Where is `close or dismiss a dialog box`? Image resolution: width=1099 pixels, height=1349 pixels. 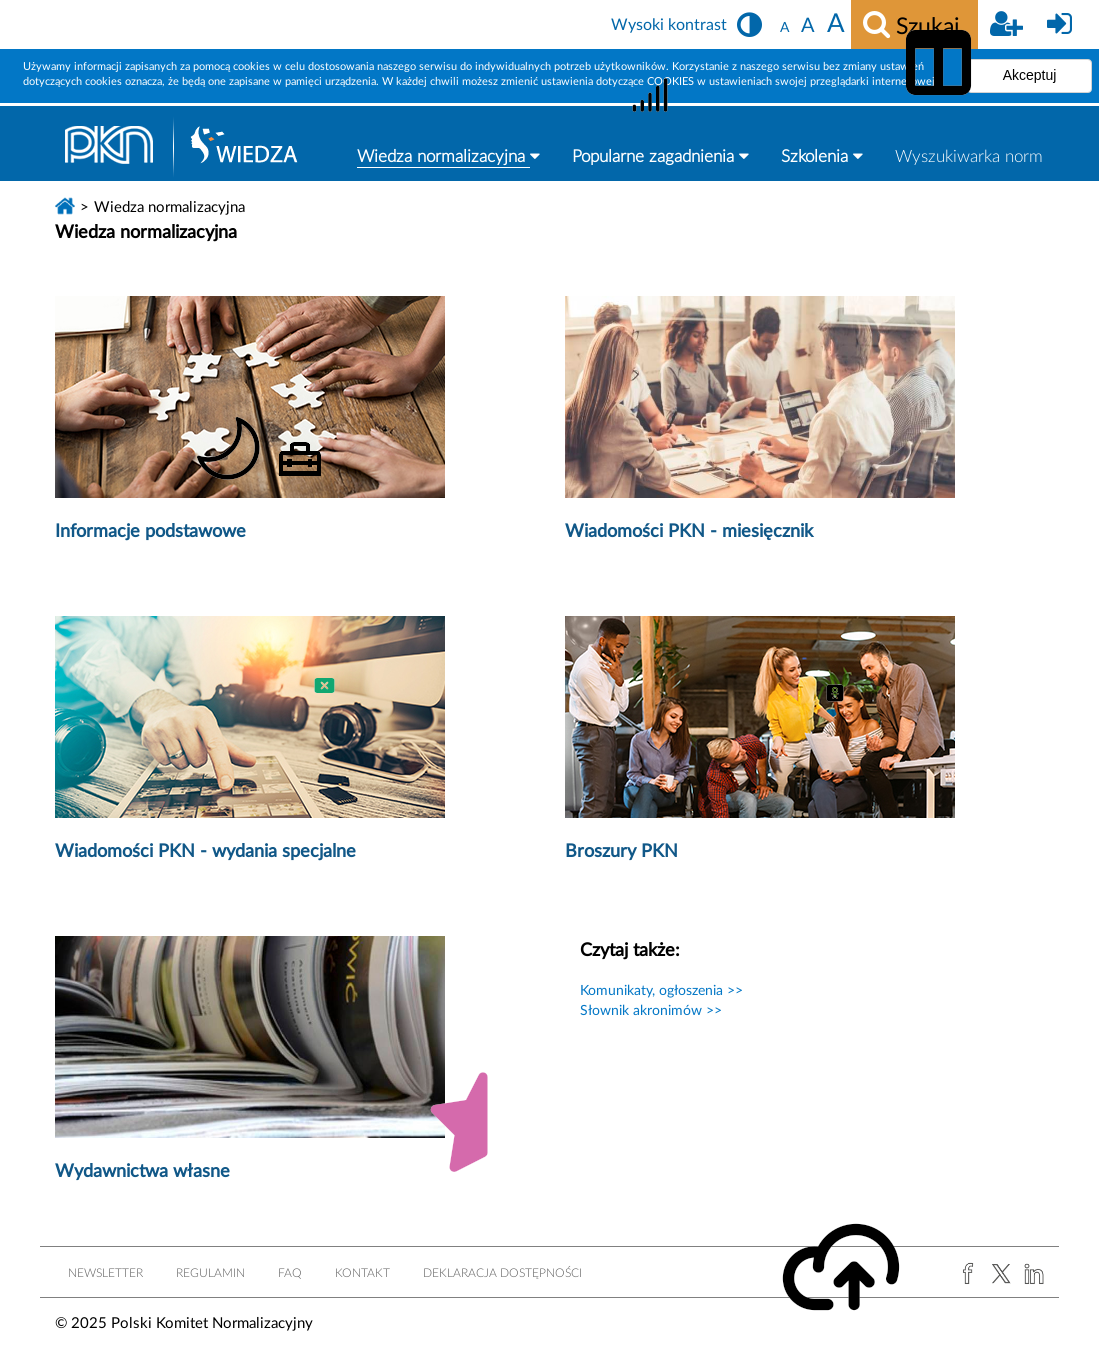
close or dismiss a dialog box is located at coordinates (324, 685).